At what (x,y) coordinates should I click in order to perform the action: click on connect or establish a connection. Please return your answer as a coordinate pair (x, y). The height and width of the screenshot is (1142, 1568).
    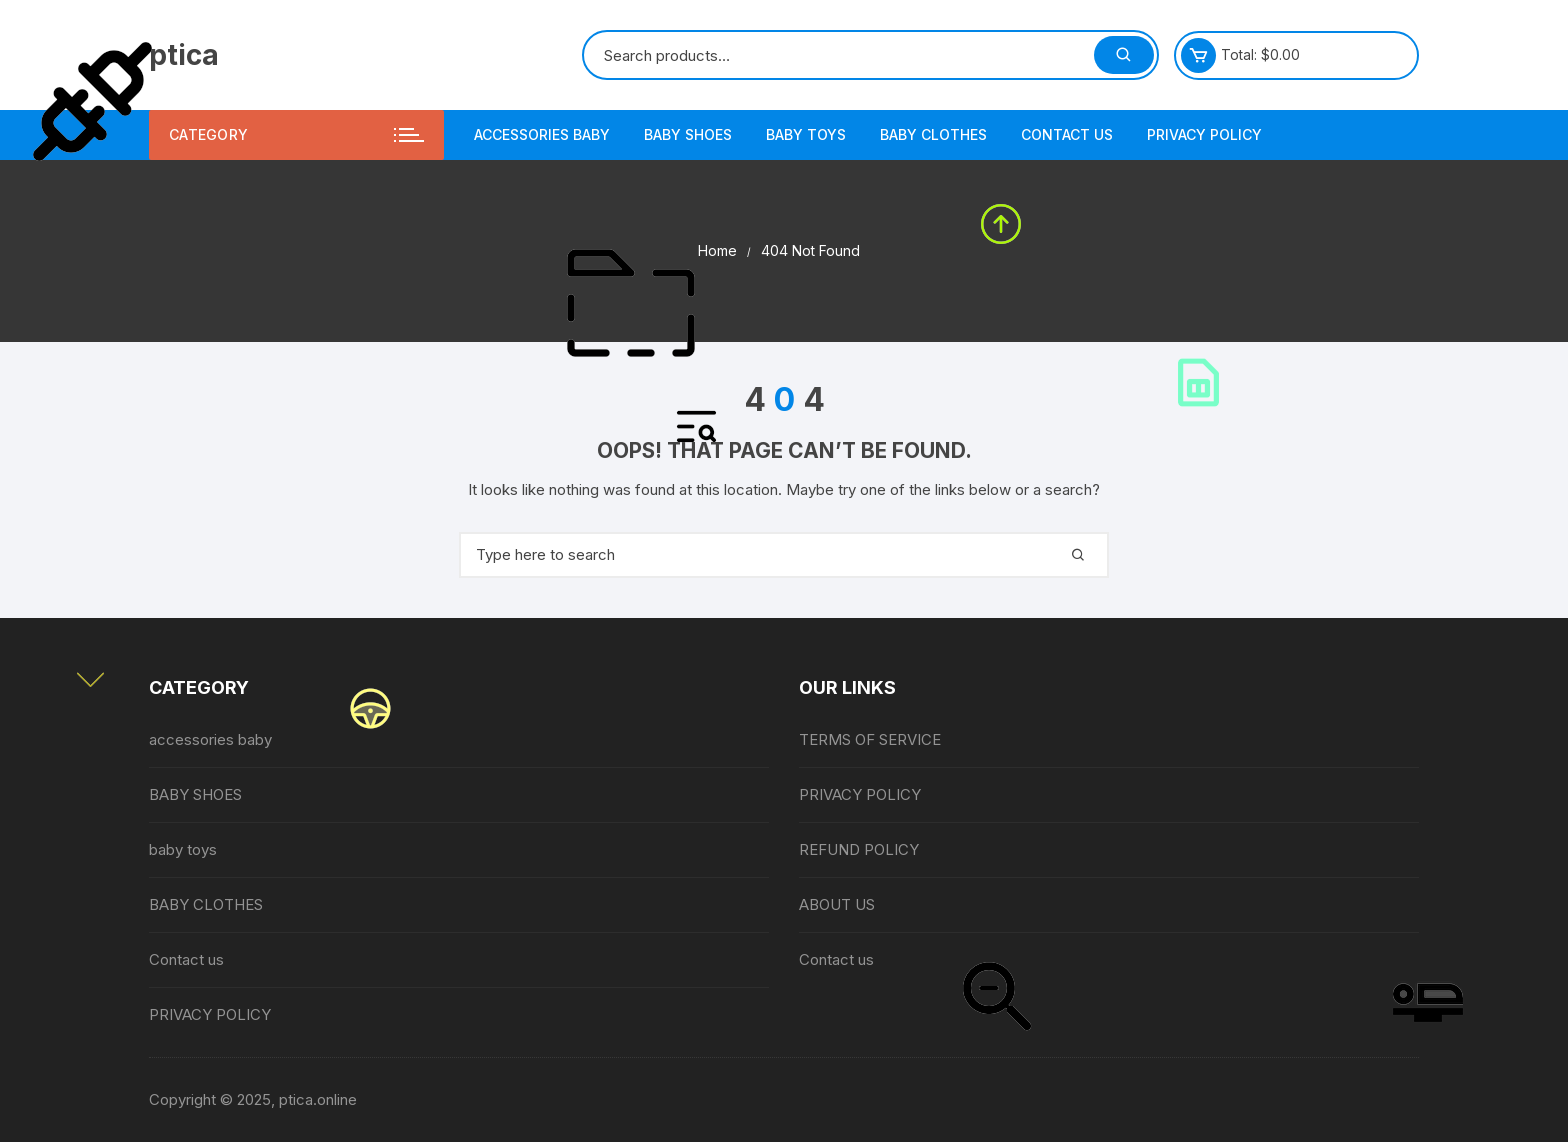
    Looking at the image, I should click on (92, 101).